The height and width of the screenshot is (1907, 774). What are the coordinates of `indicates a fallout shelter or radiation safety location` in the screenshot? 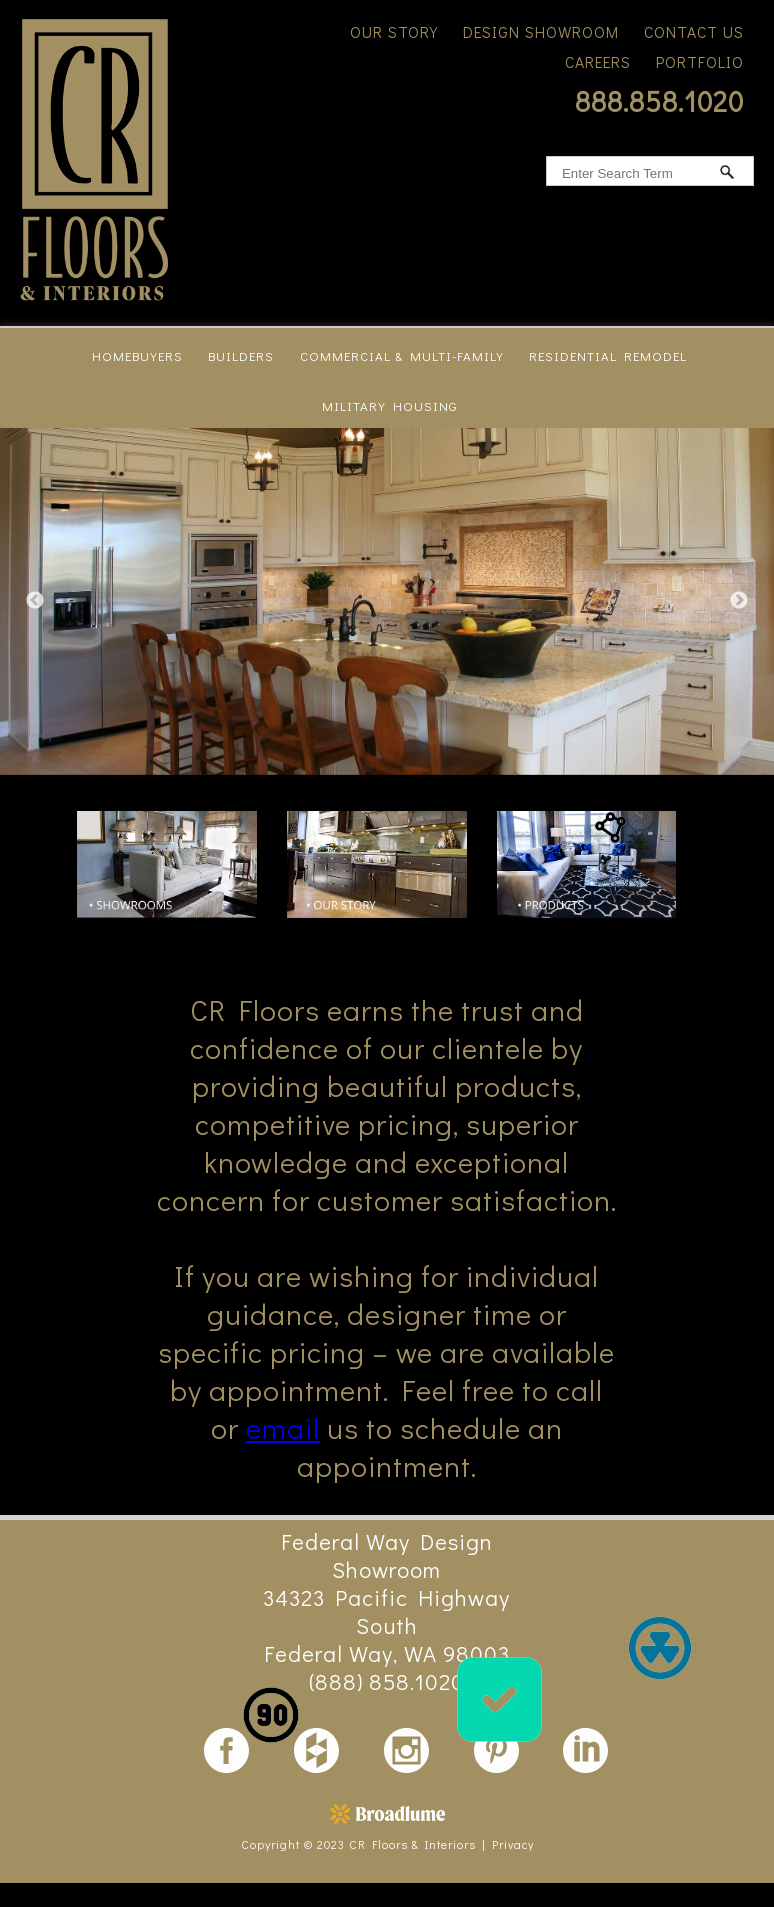 It's located at (660, 1648).